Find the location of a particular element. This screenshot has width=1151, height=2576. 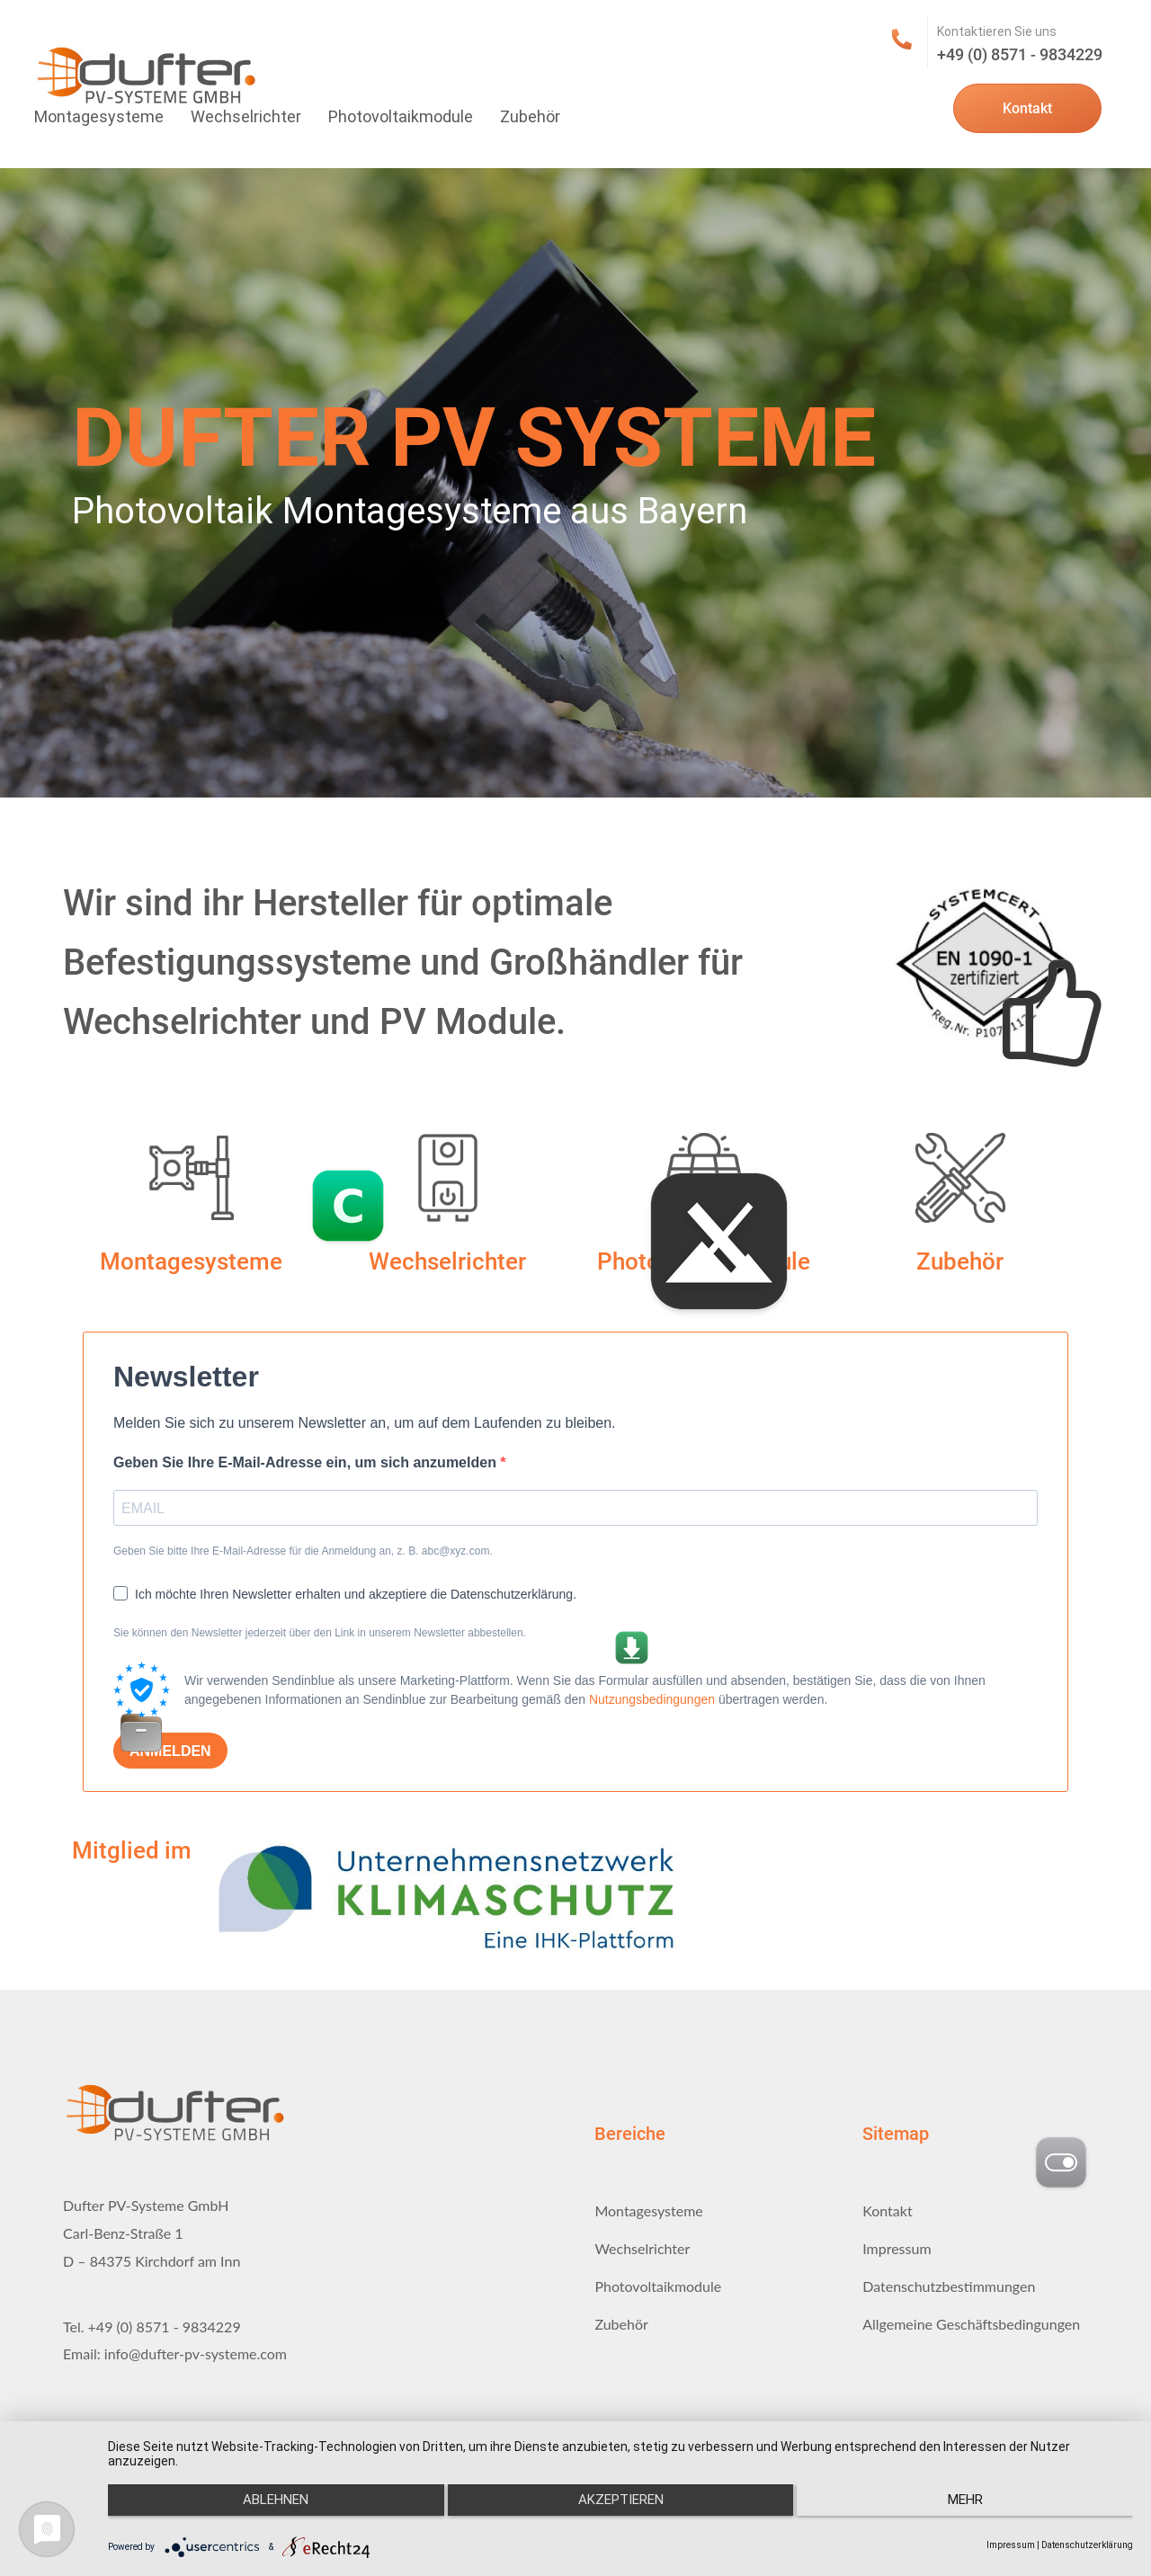

launch mx linux application is located at coordinates (718, 1241).